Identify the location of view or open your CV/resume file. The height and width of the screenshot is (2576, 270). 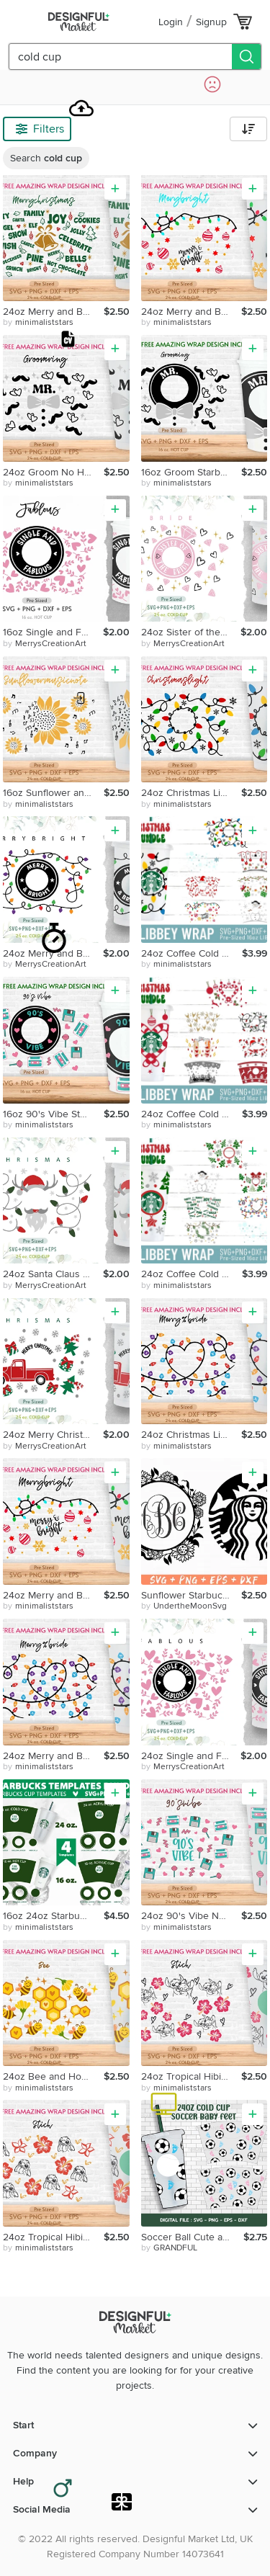
(68, 339).